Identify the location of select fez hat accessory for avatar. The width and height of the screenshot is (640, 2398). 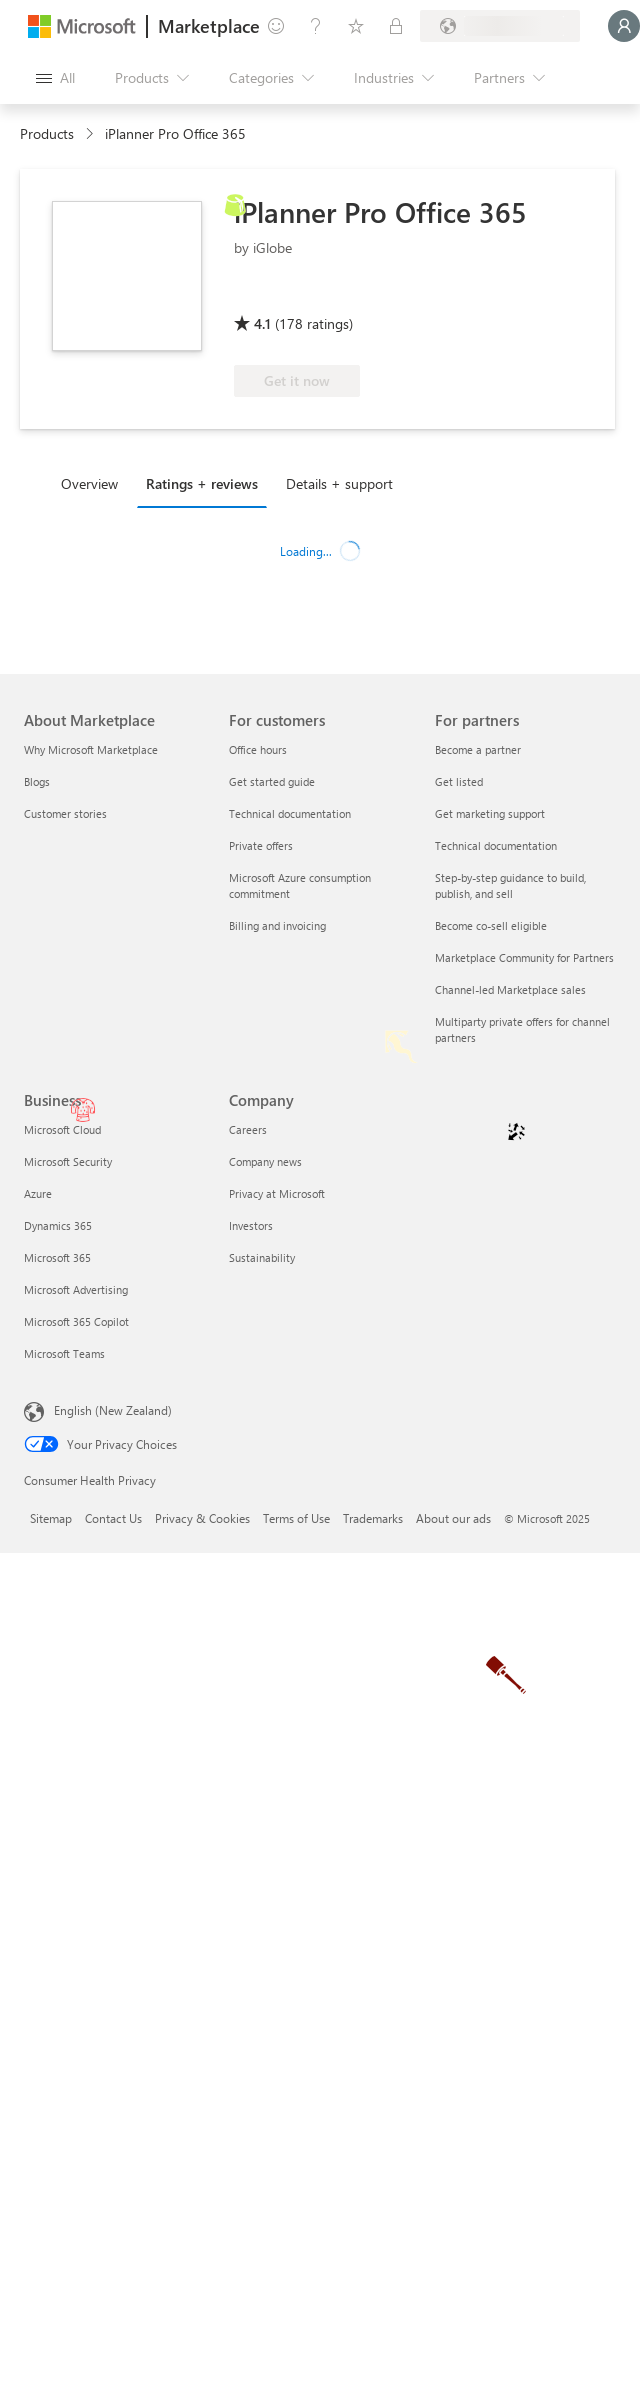
(235, 205).